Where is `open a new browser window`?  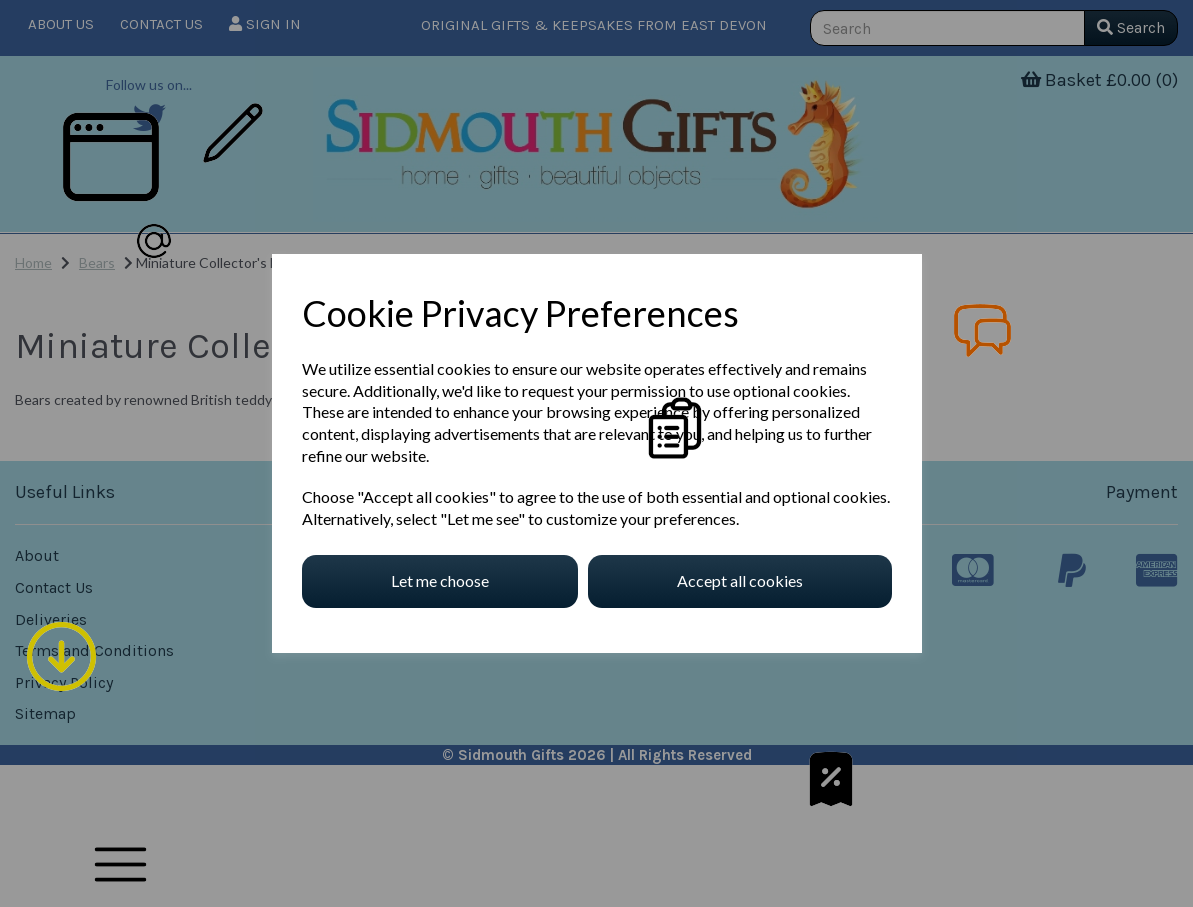 open a new browser window is located at coordinates (111, 157).